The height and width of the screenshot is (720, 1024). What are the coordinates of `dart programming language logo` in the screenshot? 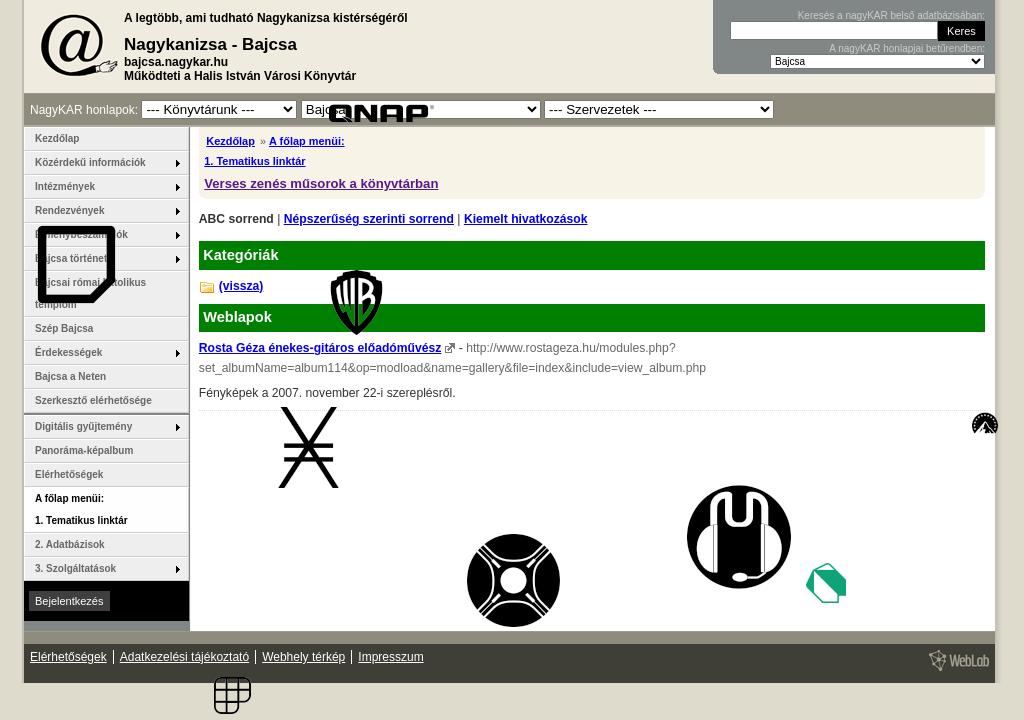 It's located at (826, 583).